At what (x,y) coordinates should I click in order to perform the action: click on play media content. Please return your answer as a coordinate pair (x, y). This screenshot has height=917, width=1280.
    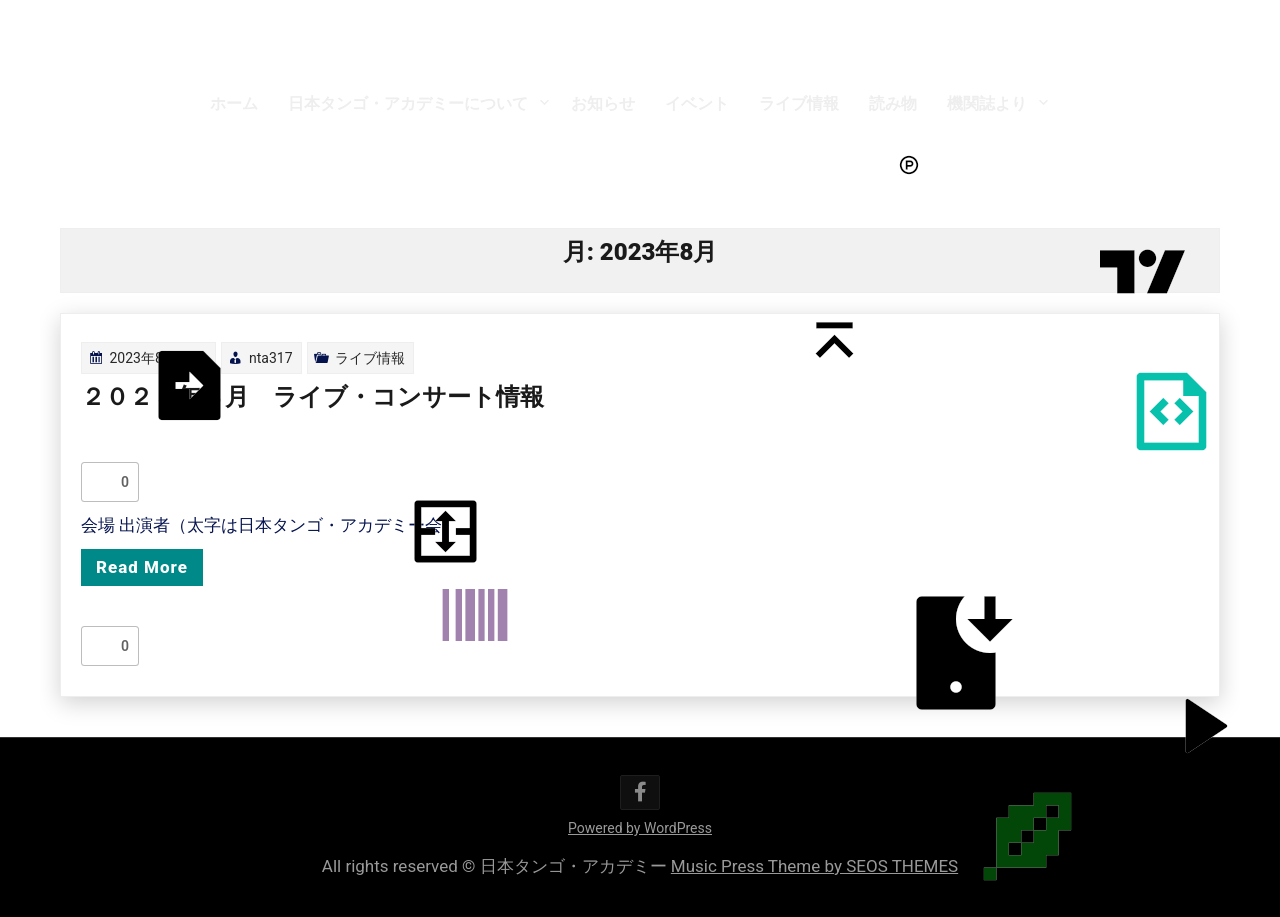
    Looking at the image, I should click on (1200, 726).